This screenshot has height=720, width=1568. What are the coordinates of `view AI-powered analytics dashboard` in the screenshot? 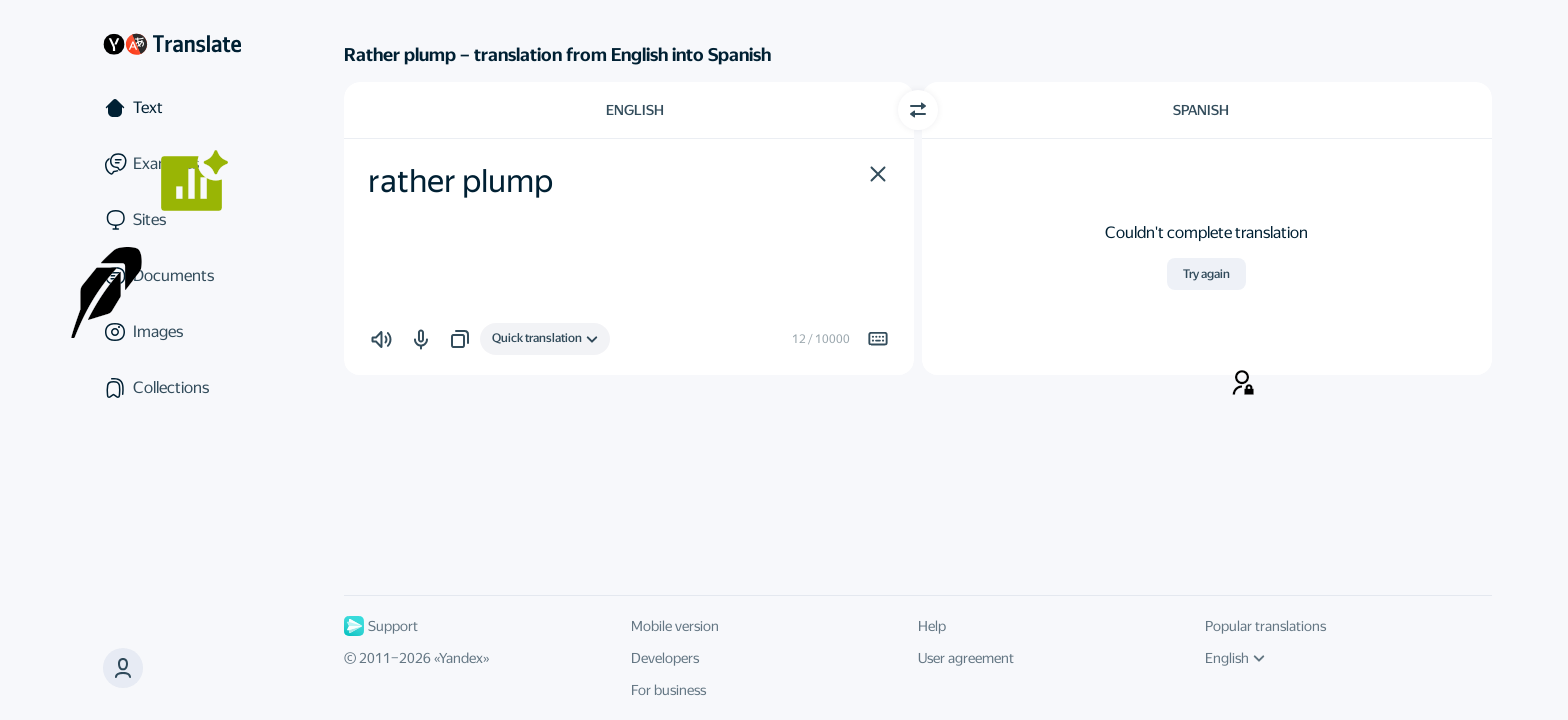 It's located at (191, 183).